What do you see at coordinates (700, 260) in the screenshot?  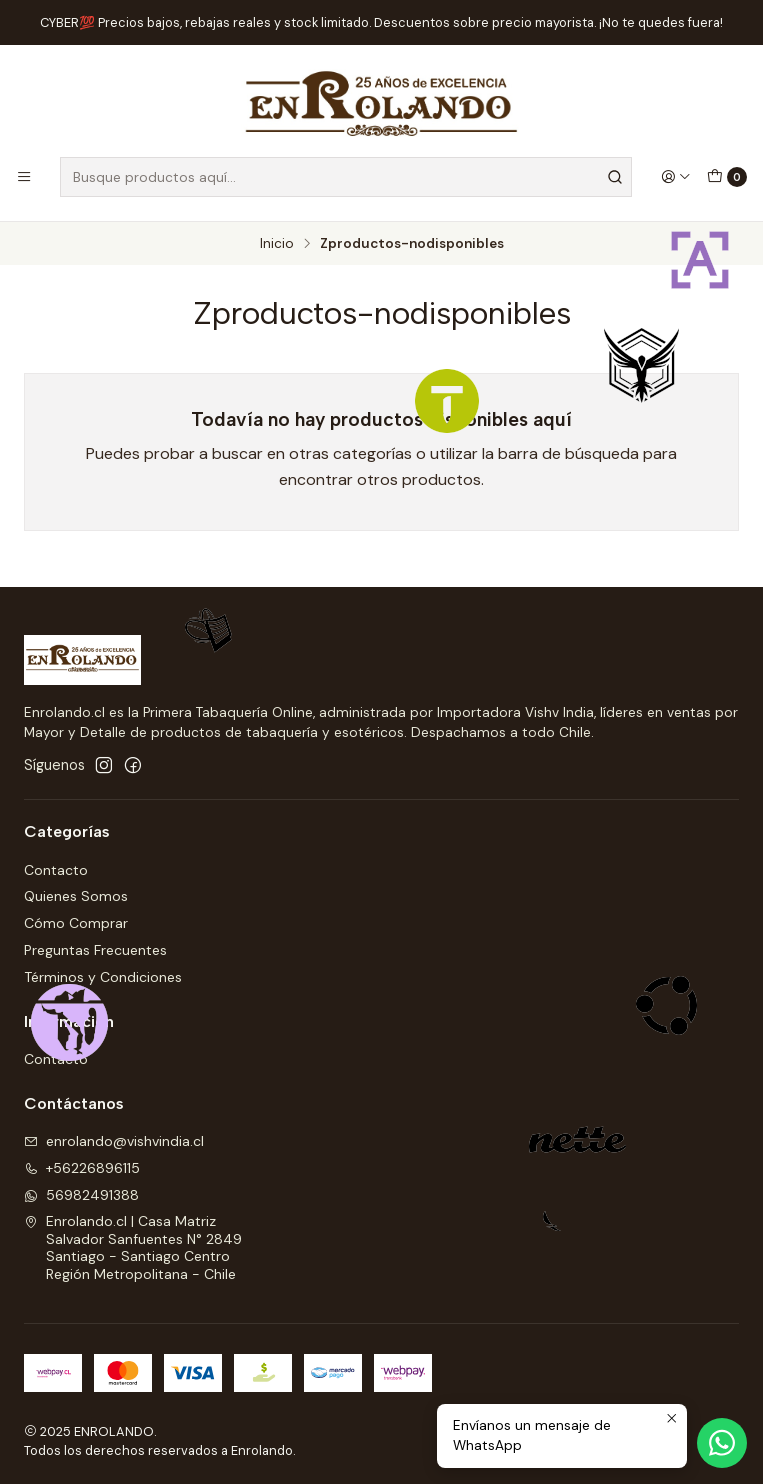 I see `scan text using optical character recognition (OCR)` at bounding box center [700, 260].